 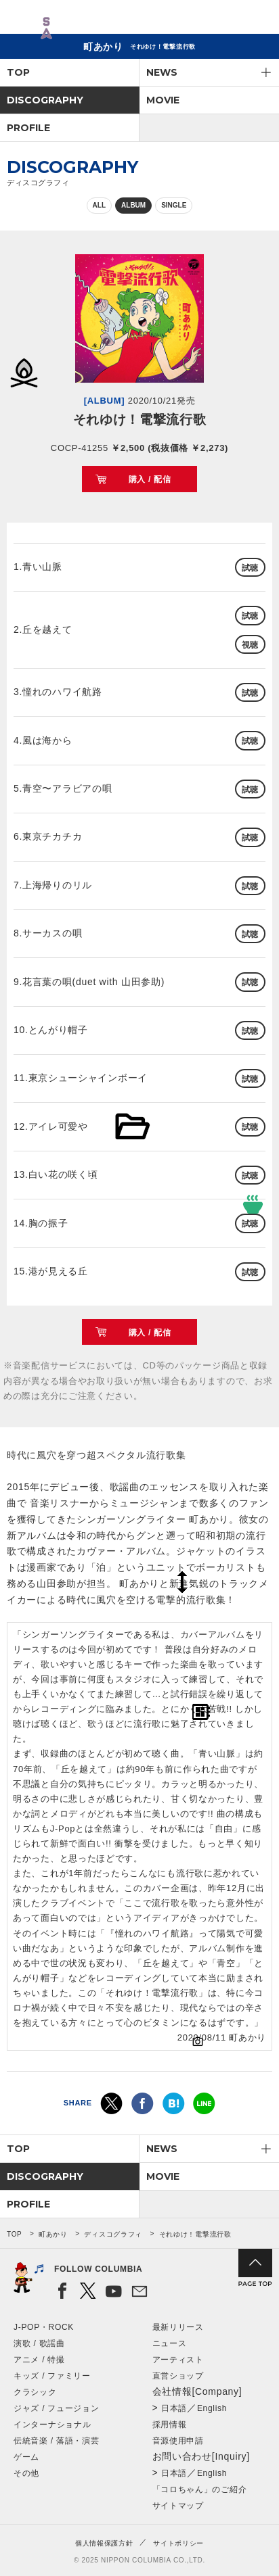 What do you see at coordinates (198, 2042) in the screenshot?
I see `take a photo` at bounding box center [198, 2042].